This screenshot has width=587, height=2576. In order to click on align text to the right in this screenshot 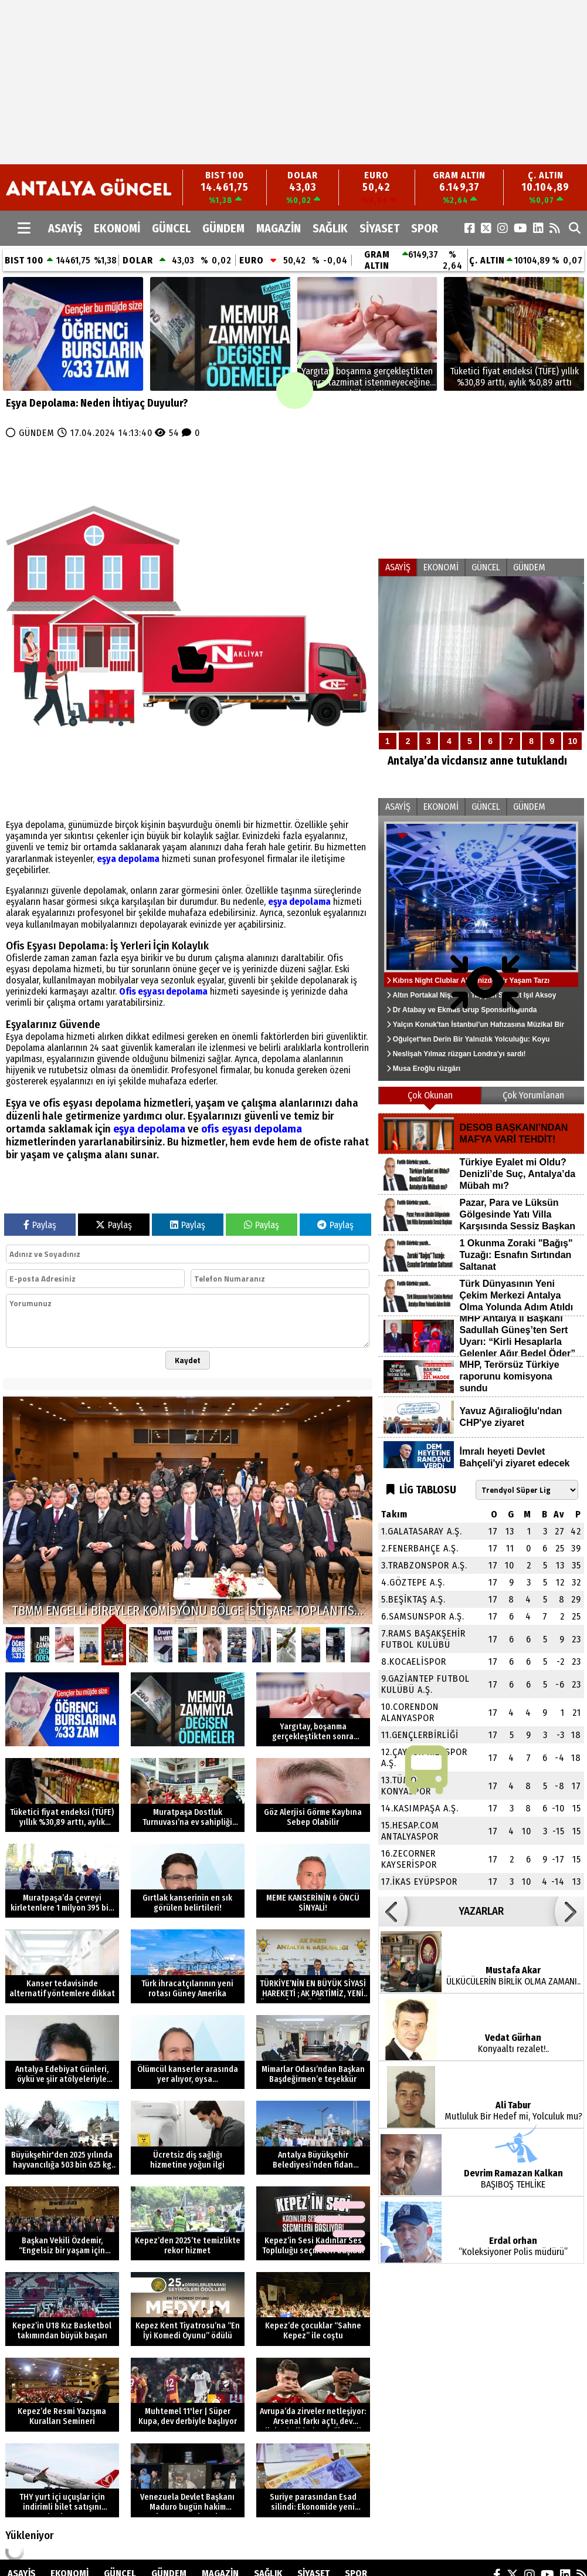, I will do `click(340, 2226)`.